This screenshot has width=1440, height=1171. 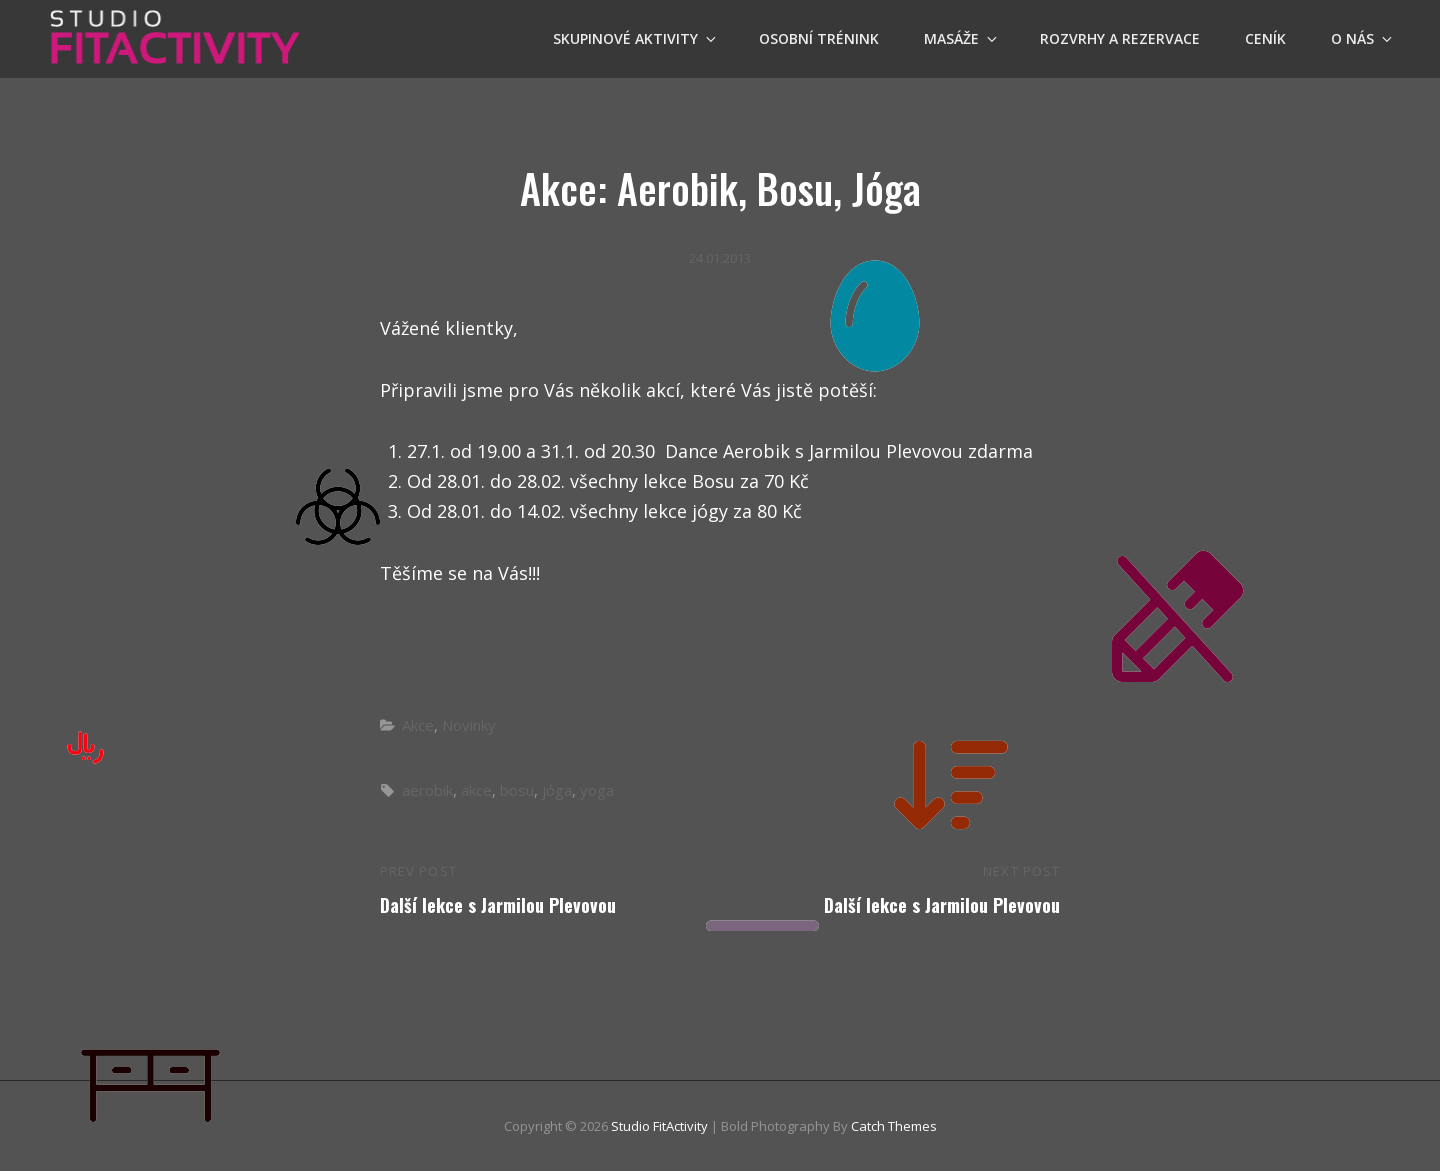 I want to click on sort items in ascending order, so click(x=951, y=785).